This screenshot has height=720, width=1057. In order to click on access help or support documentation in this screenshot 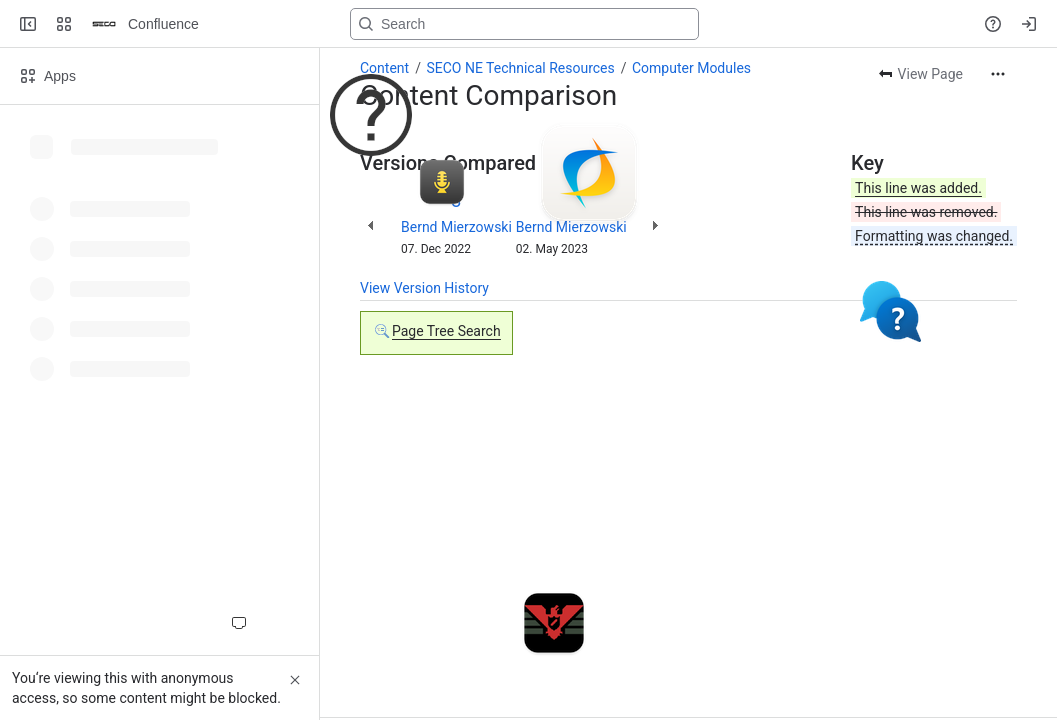, I will do `click(371, 115)`.